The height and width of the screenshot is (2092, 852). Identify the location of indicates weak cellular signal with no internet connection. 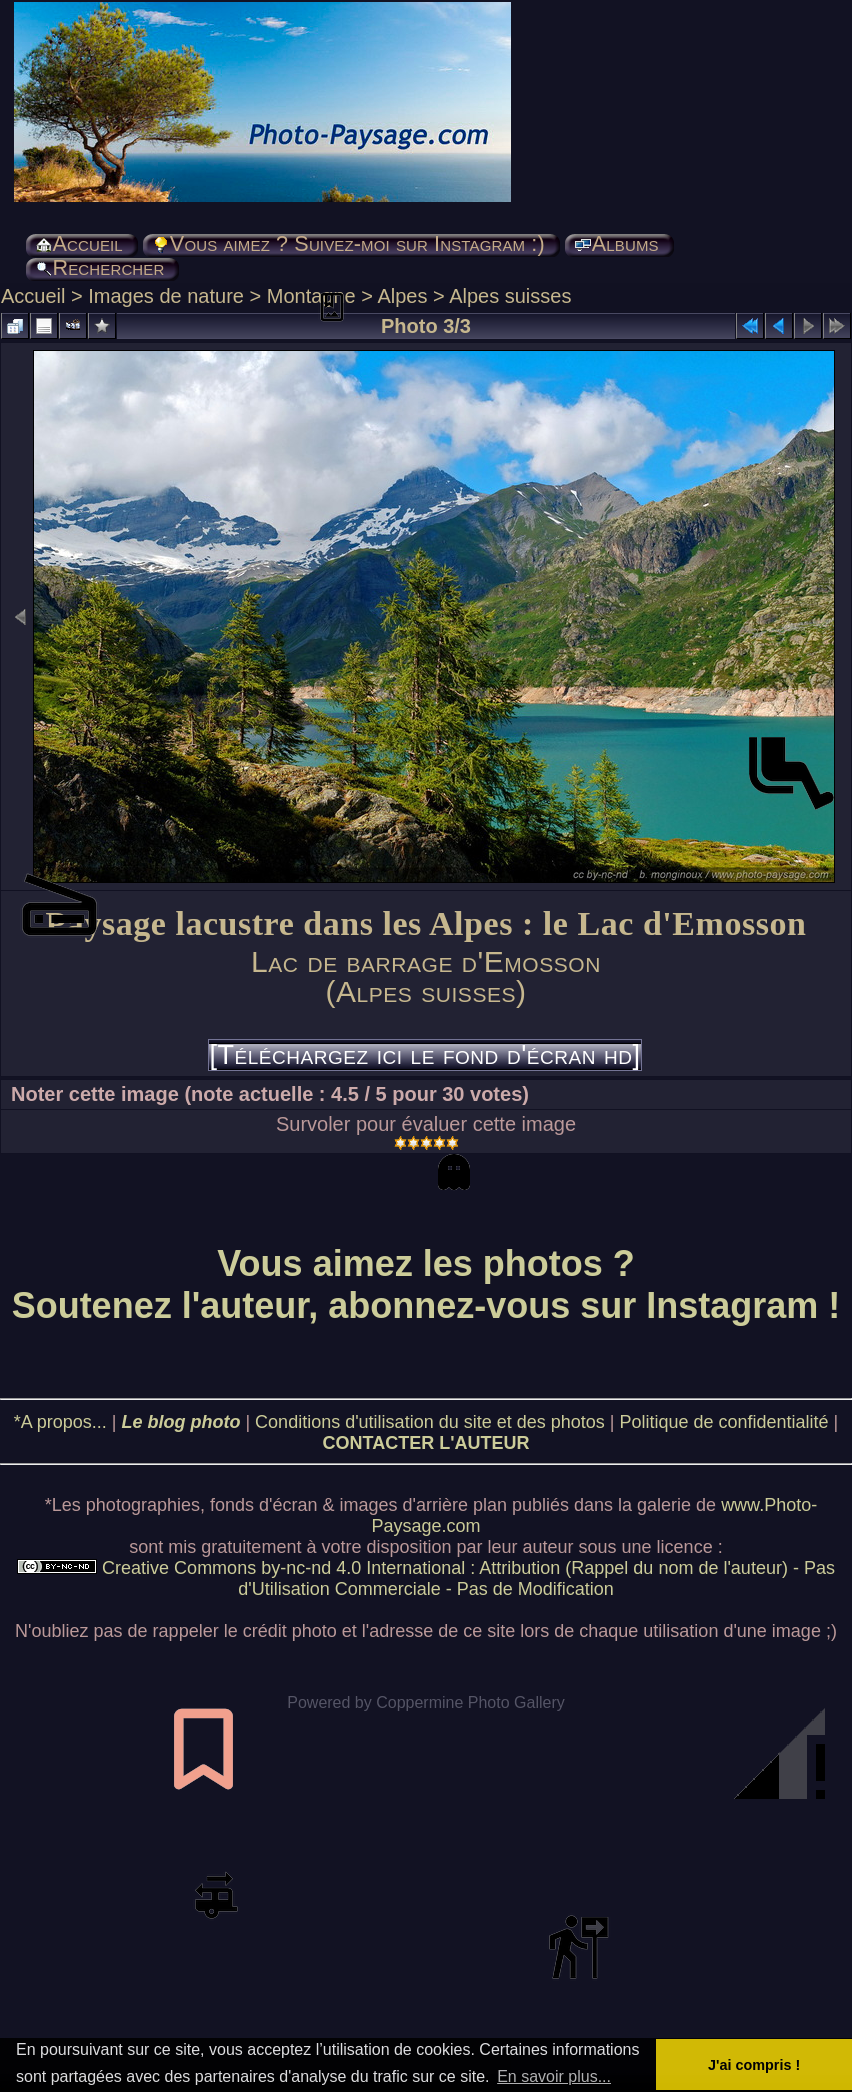
(779, 1753).